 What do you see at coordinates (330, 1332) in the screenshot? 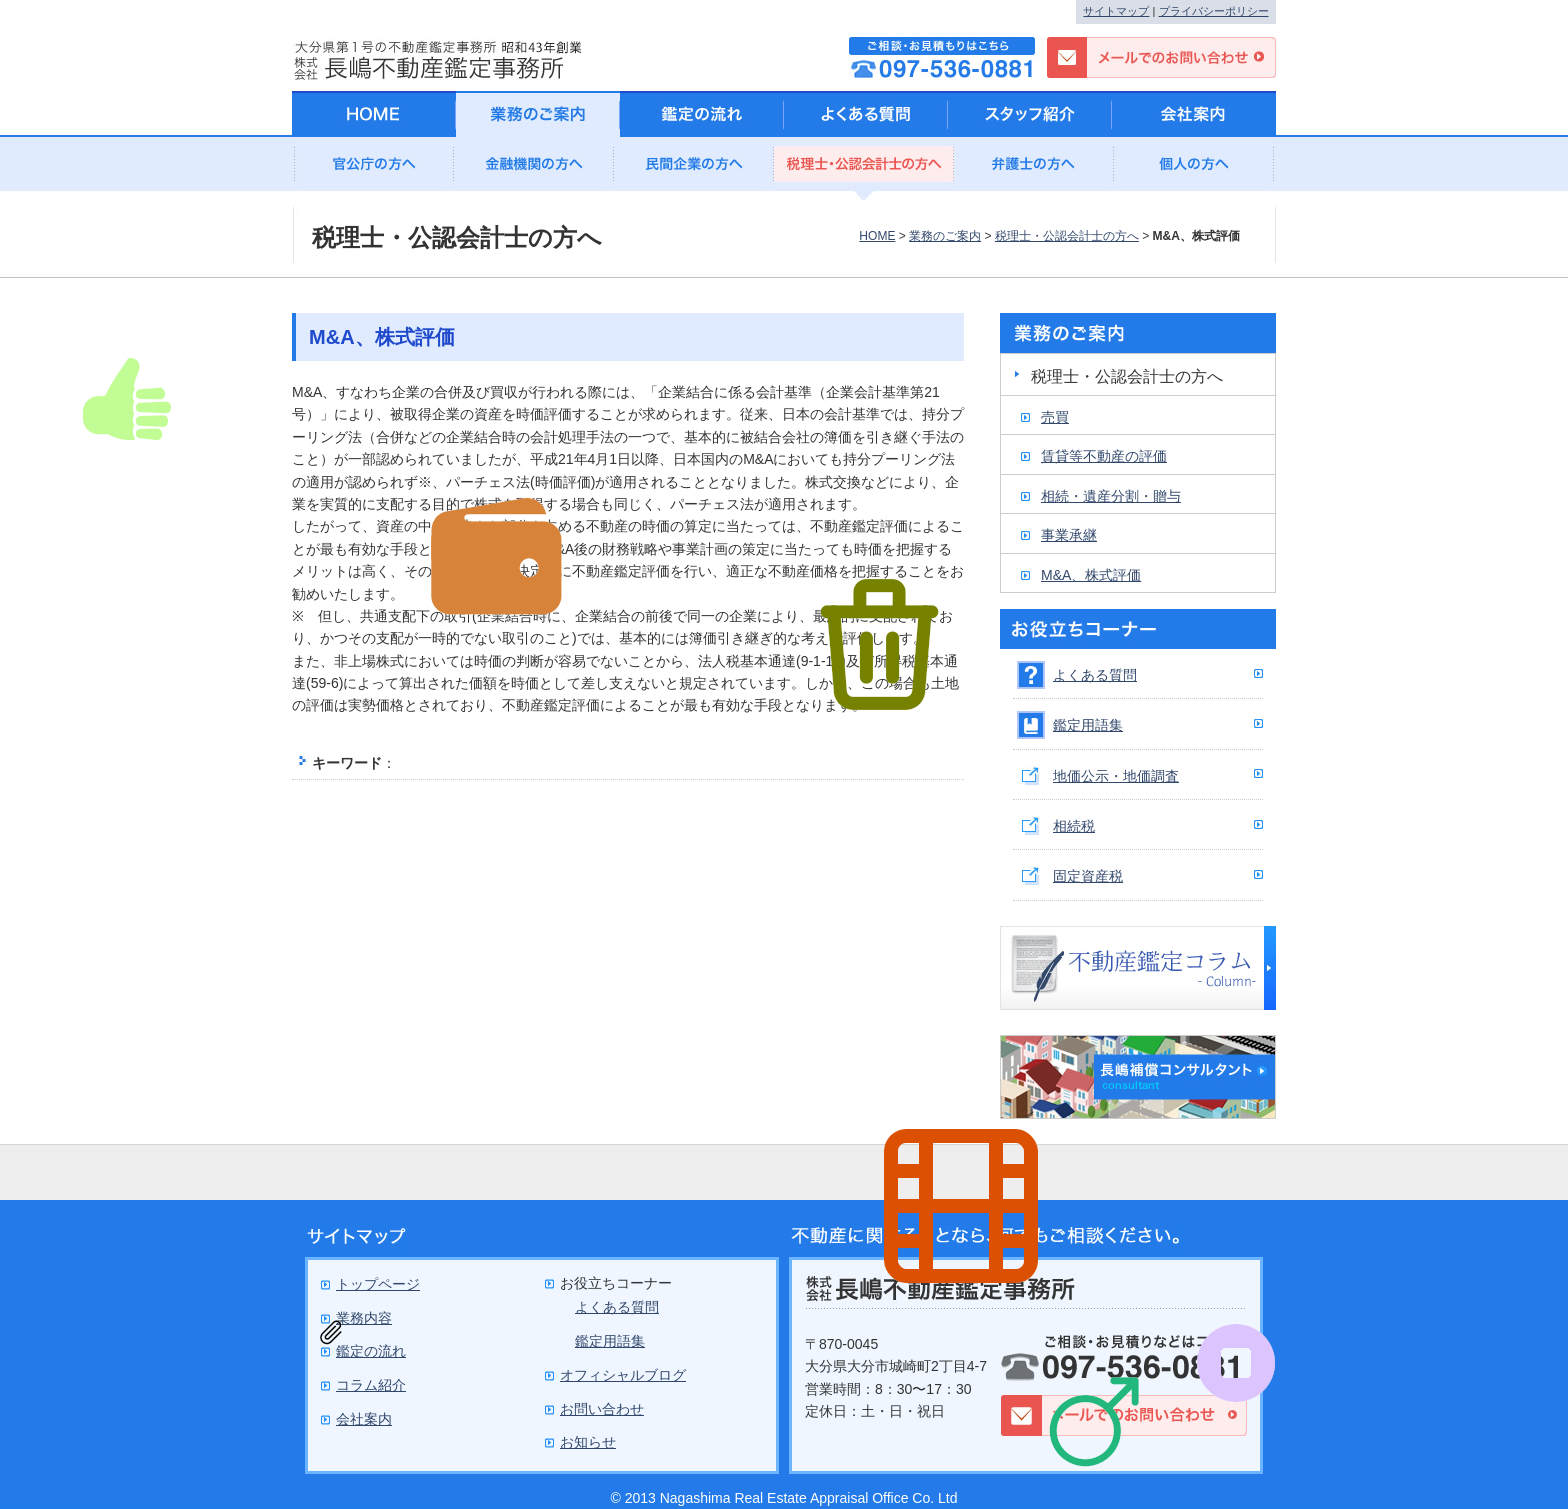
I see `attach a file to your message` at bounding box center [330, 1332].